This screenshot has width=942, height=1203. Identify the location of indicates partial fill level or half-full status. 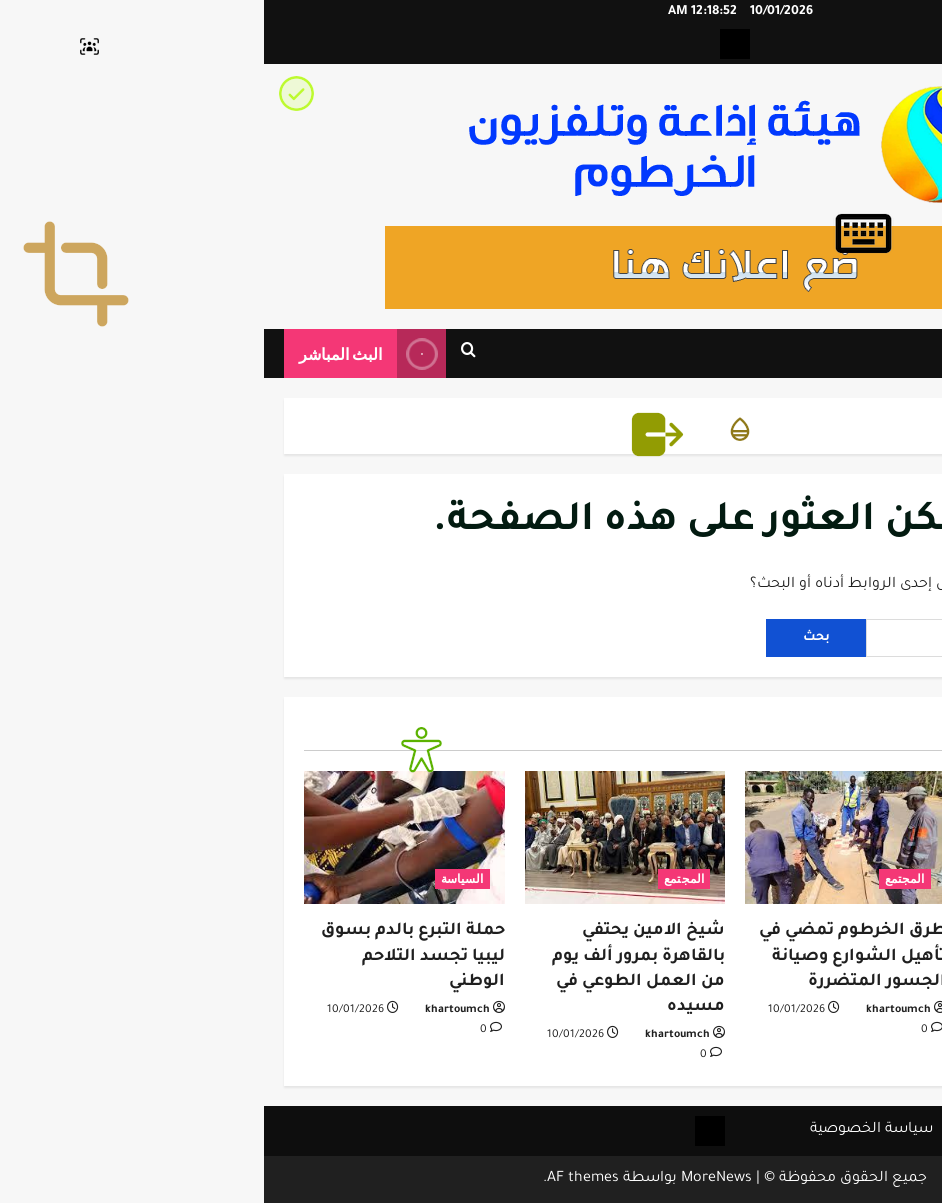
(740, 430).